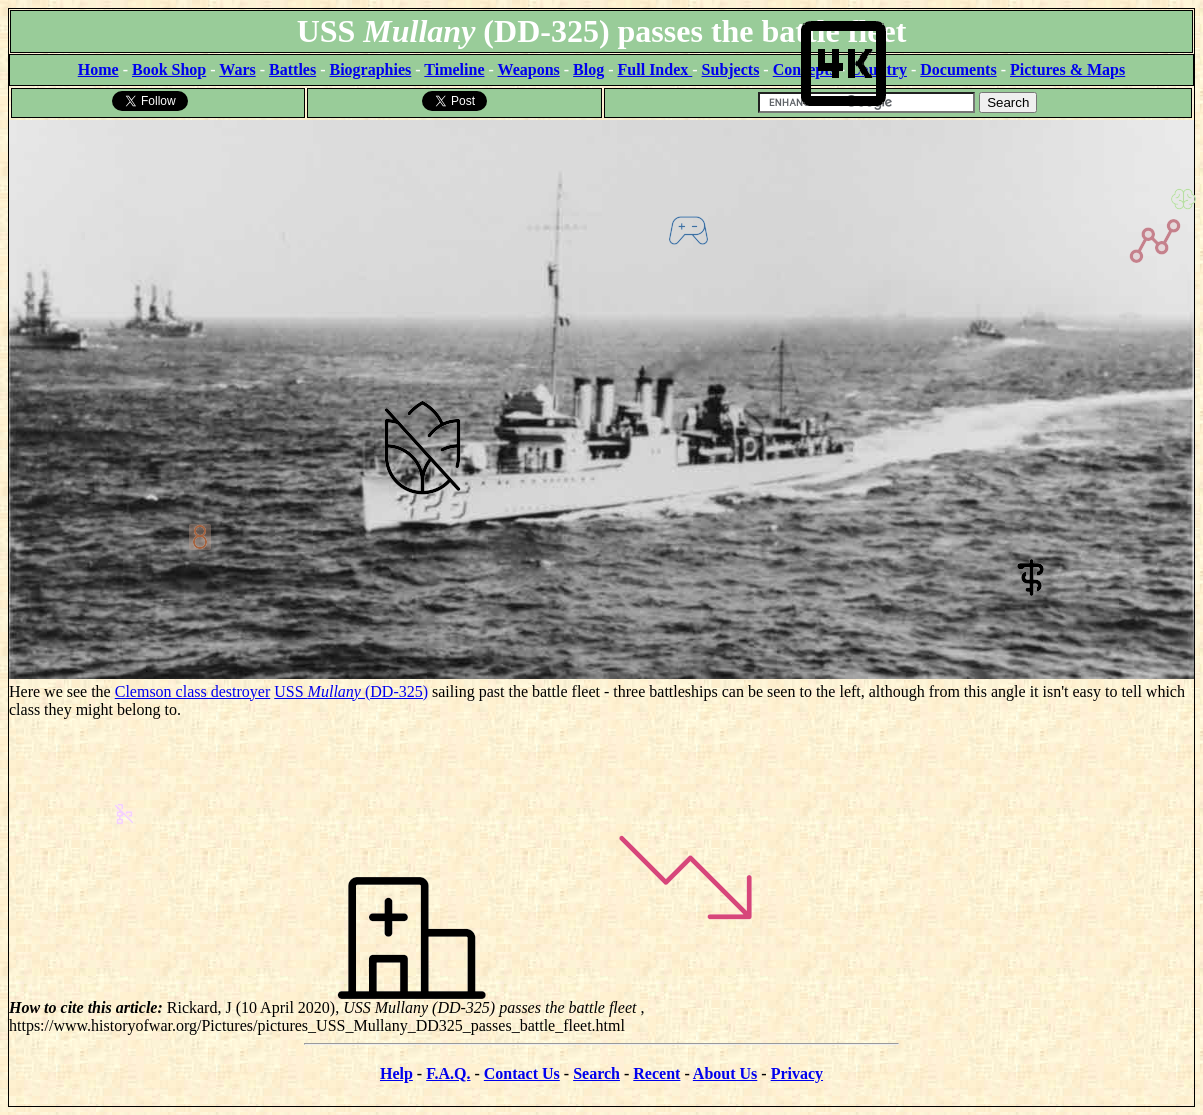 This screenshot has width=1203, height=1115. Describe the element at coordinates (422, 449) in the screenshot. I see `indicates gluten-free or grain-free option` at that location.